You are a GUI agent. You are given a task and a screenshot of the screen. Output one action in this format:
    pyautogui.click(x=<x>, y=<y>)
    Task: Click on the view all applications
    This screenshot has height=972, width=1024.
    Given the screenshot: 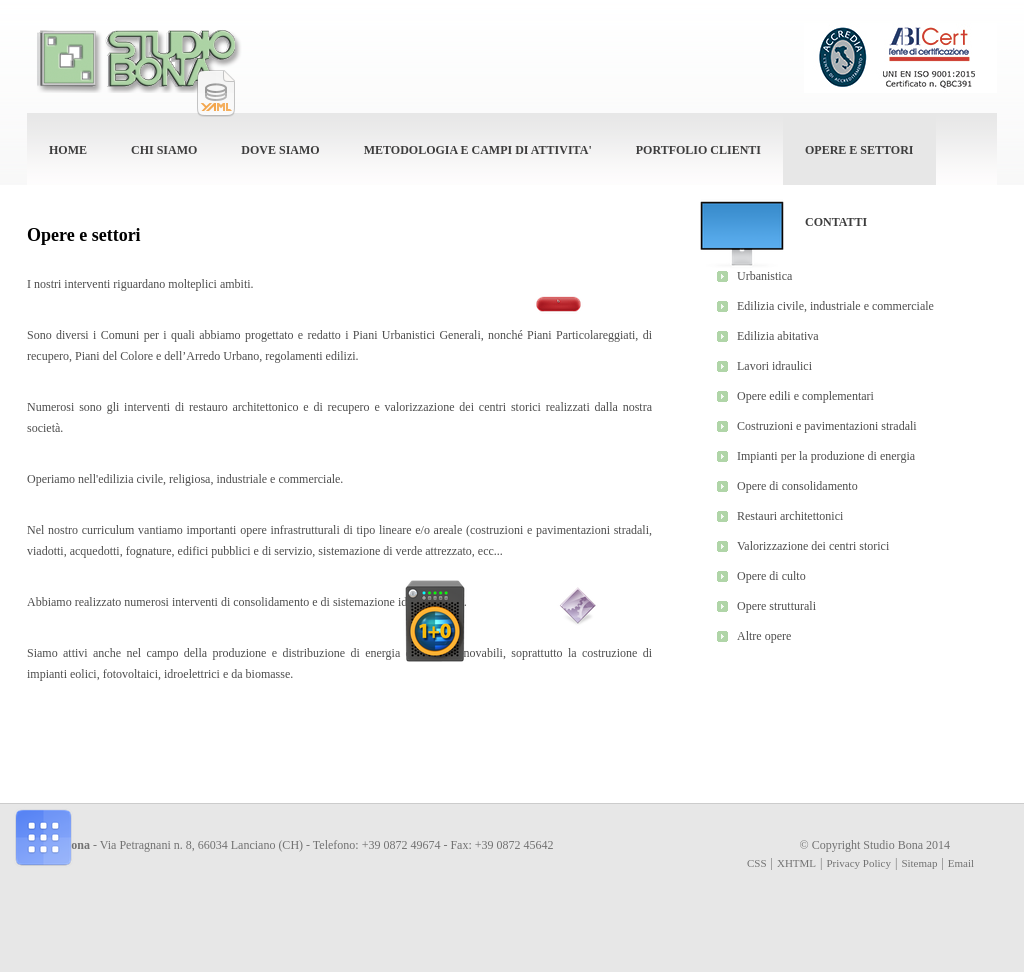 What is the action you would take?
    pyautogui.click(x=43, y=837)
    